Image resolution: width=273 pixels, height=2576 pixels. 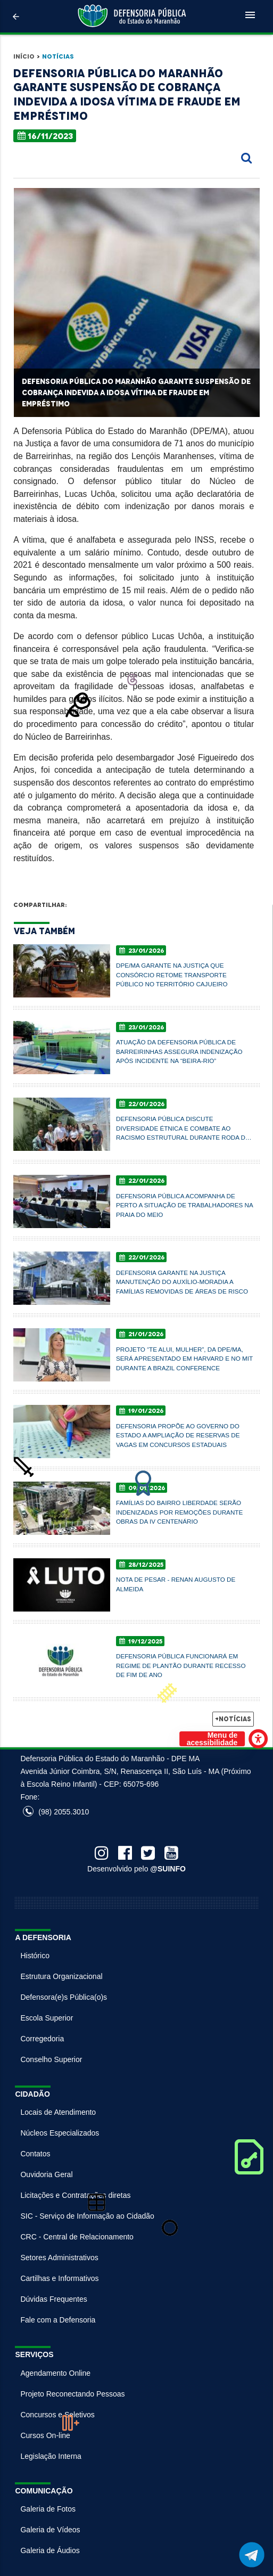 What do you see at coordinates (167, 1693) in the screenshot?
I see `view train or rail transit options` at bounding box center [167, 1693].